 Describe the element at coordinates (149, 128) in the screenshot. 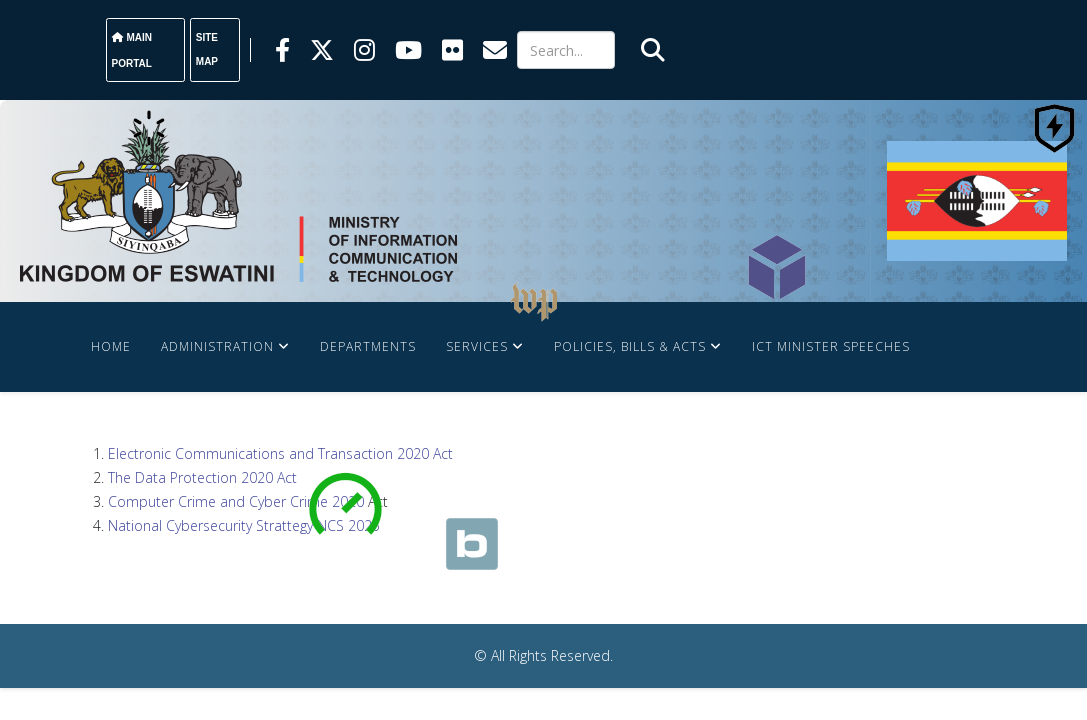

I see `loading content in progress` at that location.